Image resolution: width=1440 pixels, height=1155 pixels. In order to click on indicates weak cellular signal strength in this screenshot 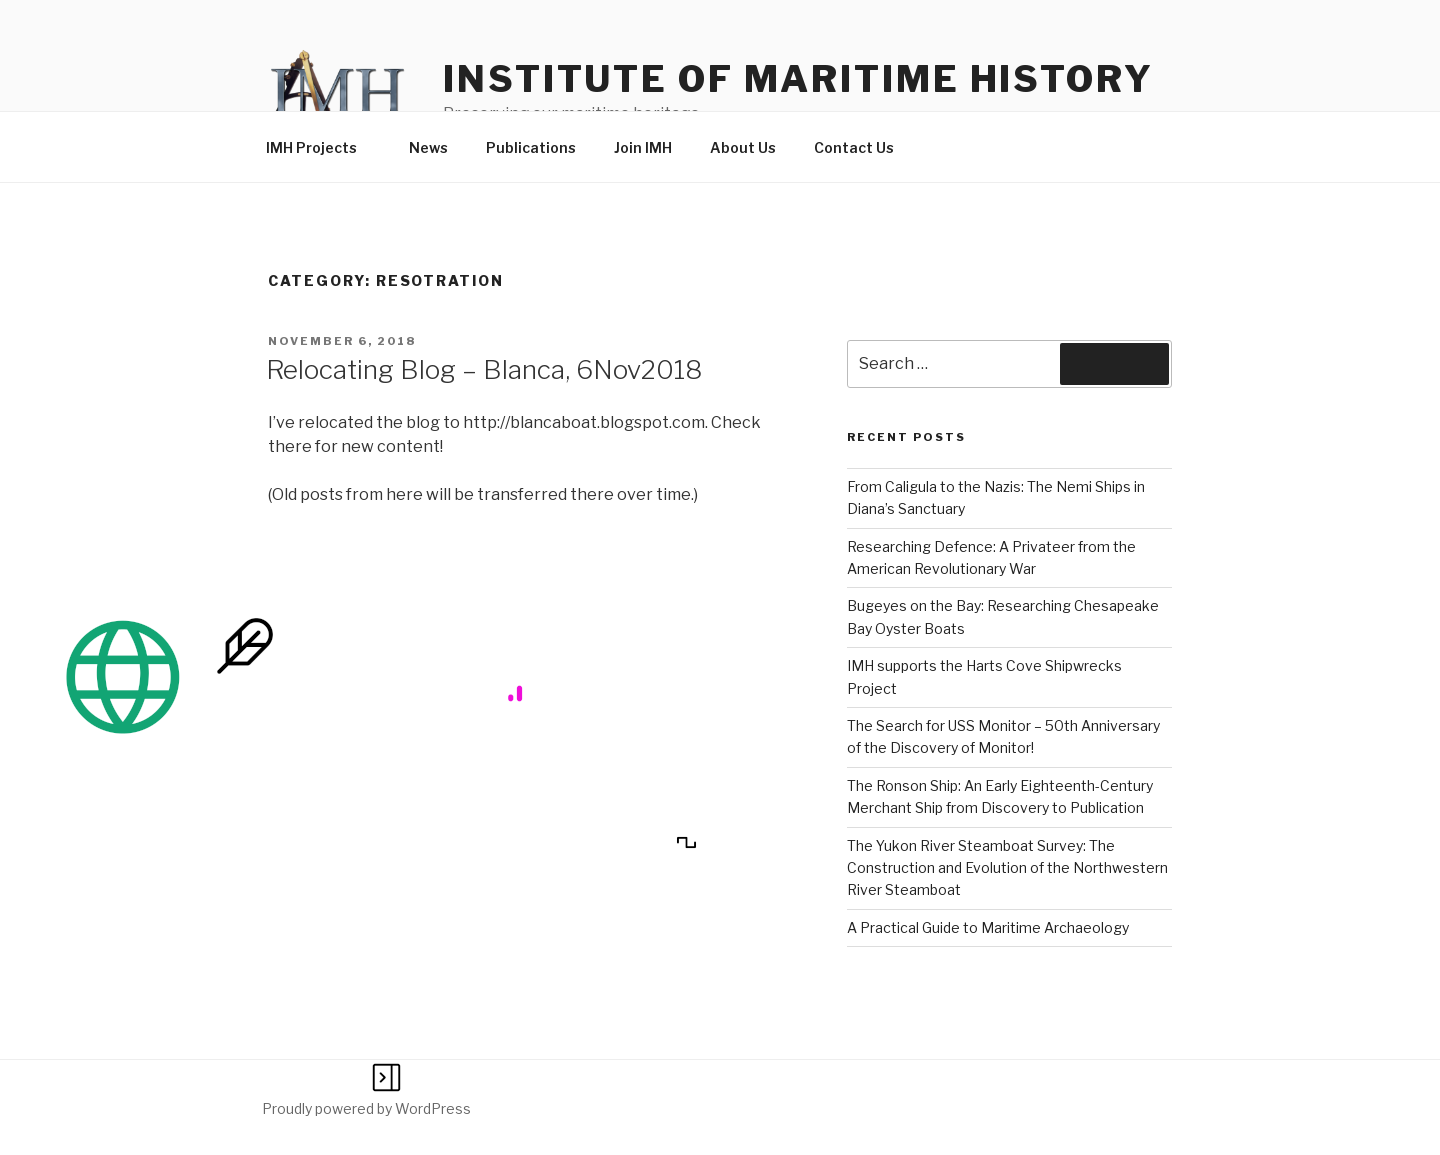, I will do `click(530, 683)`.